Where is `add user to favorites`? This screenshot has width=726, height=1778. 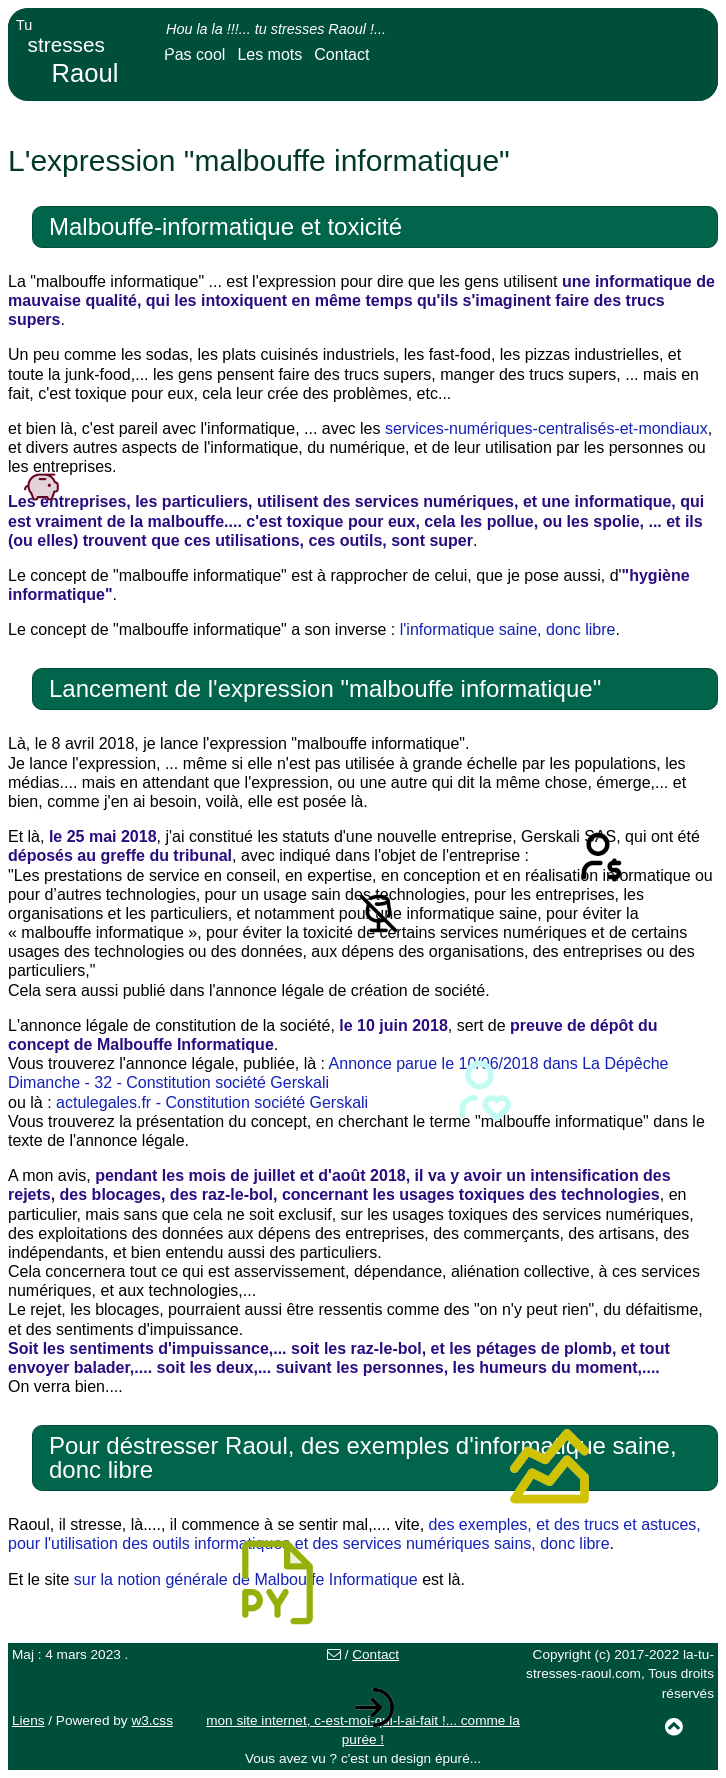
add user to favorites is located at coordinates (479, 1089).